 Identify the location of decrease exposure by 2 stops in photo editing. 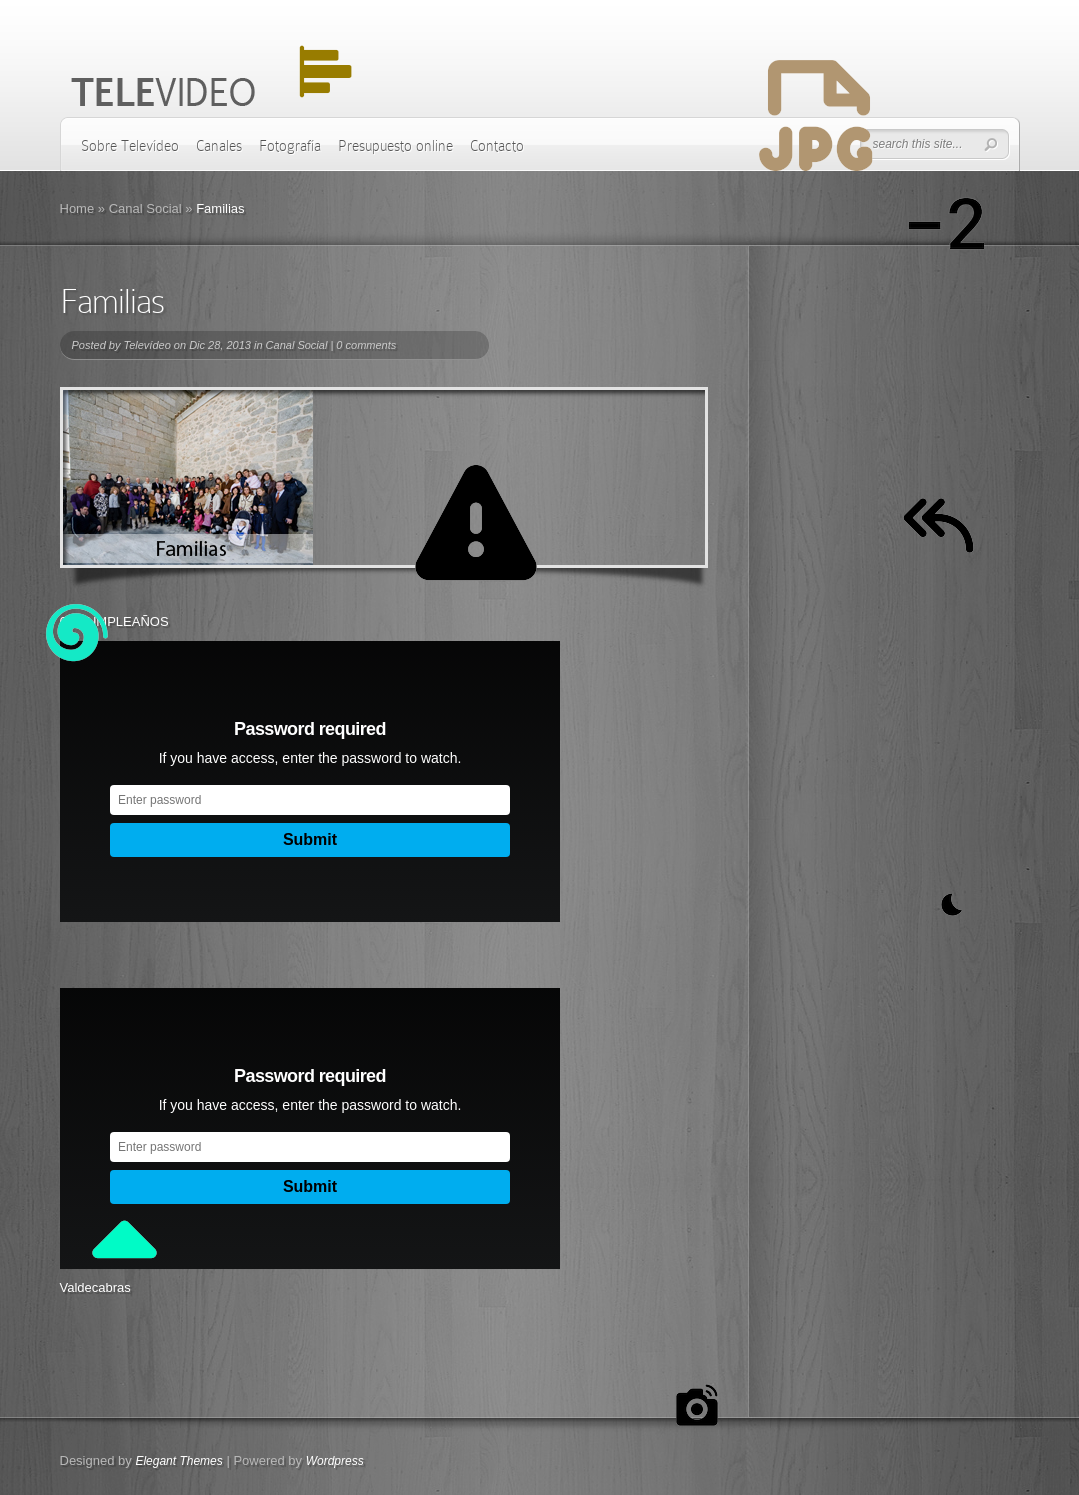
(948, 225).